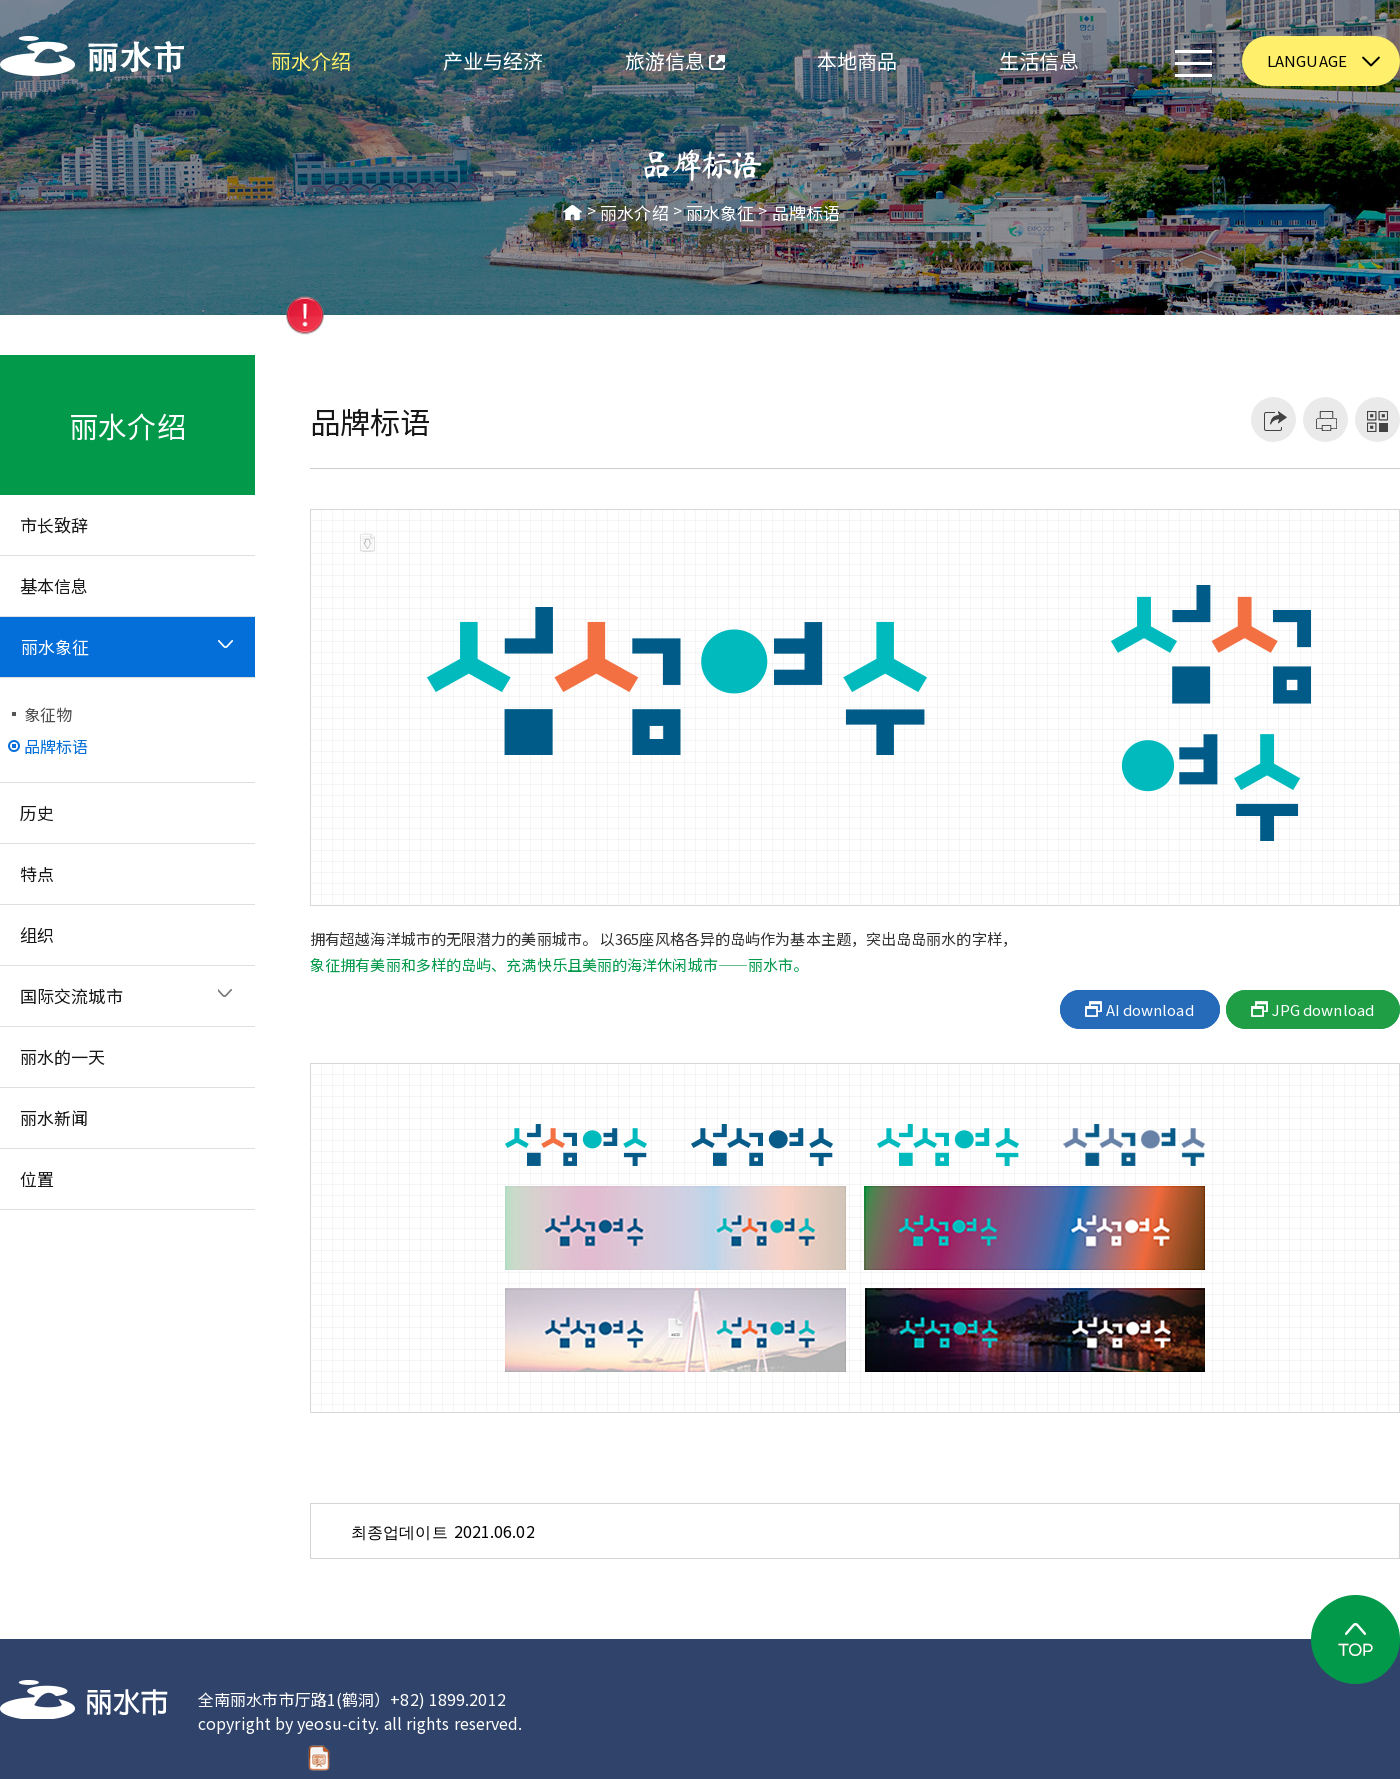  What do you see at coordinates (675, 1328) in the screenshot?
I see `a plain text or ascii file type indicator` at bounding box center [675, 1328].